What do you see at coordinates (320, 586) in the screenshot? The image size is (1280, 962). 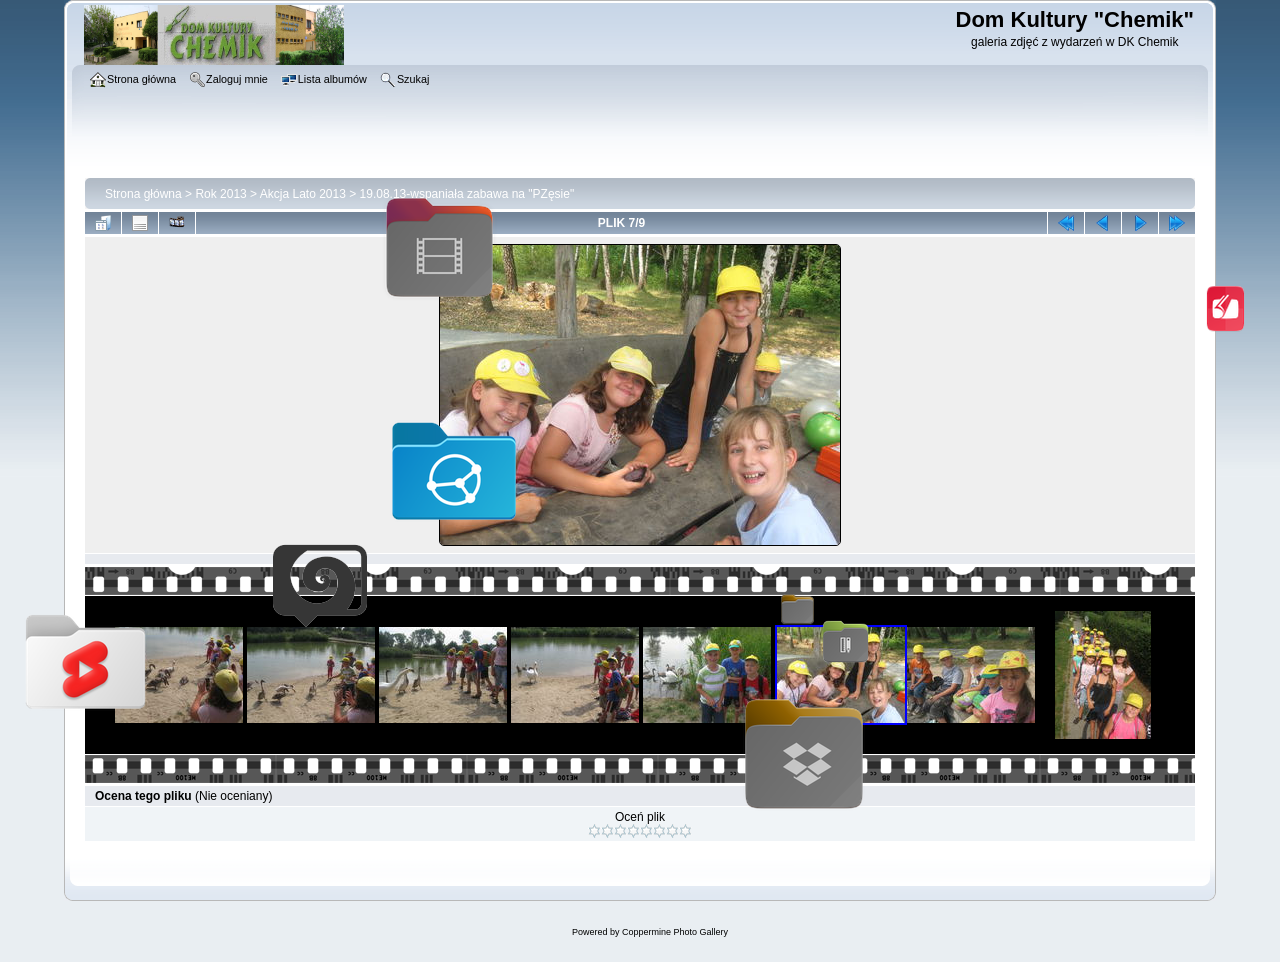 I see `open fractal messaging app` at bounding box center [320, 586].